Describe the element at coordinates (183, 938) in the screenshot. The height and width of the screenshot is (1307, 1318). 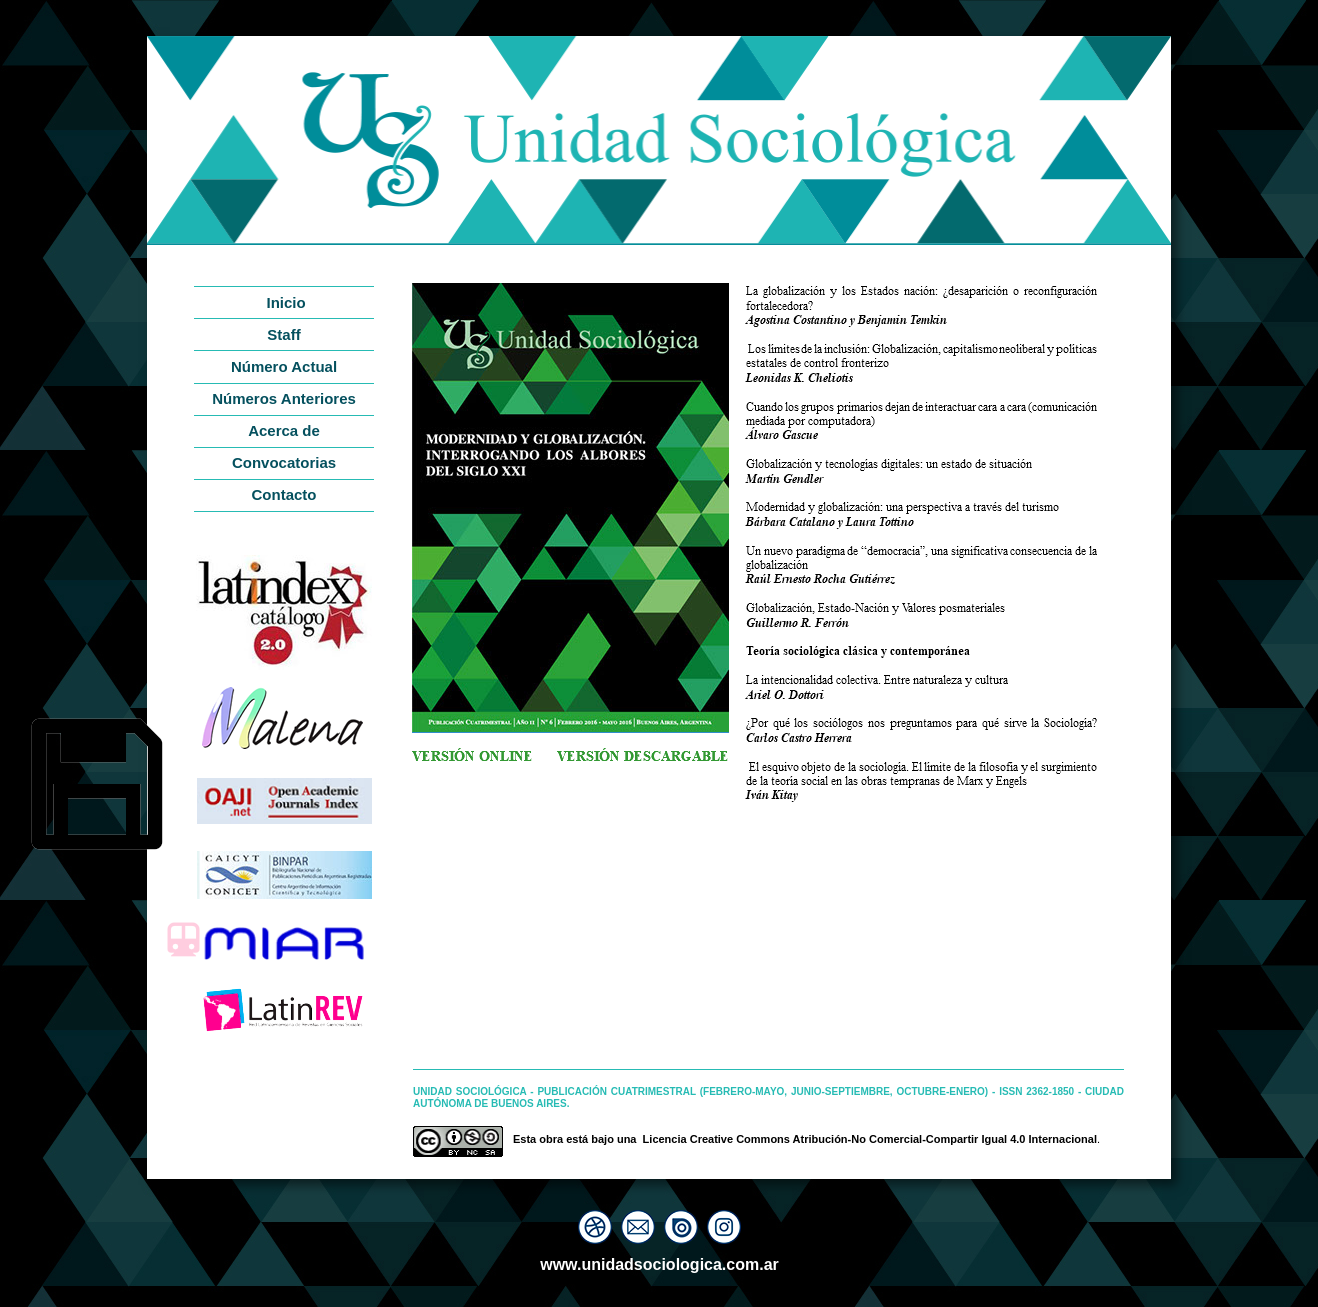
I see `view subway or metro transit options` at that location.